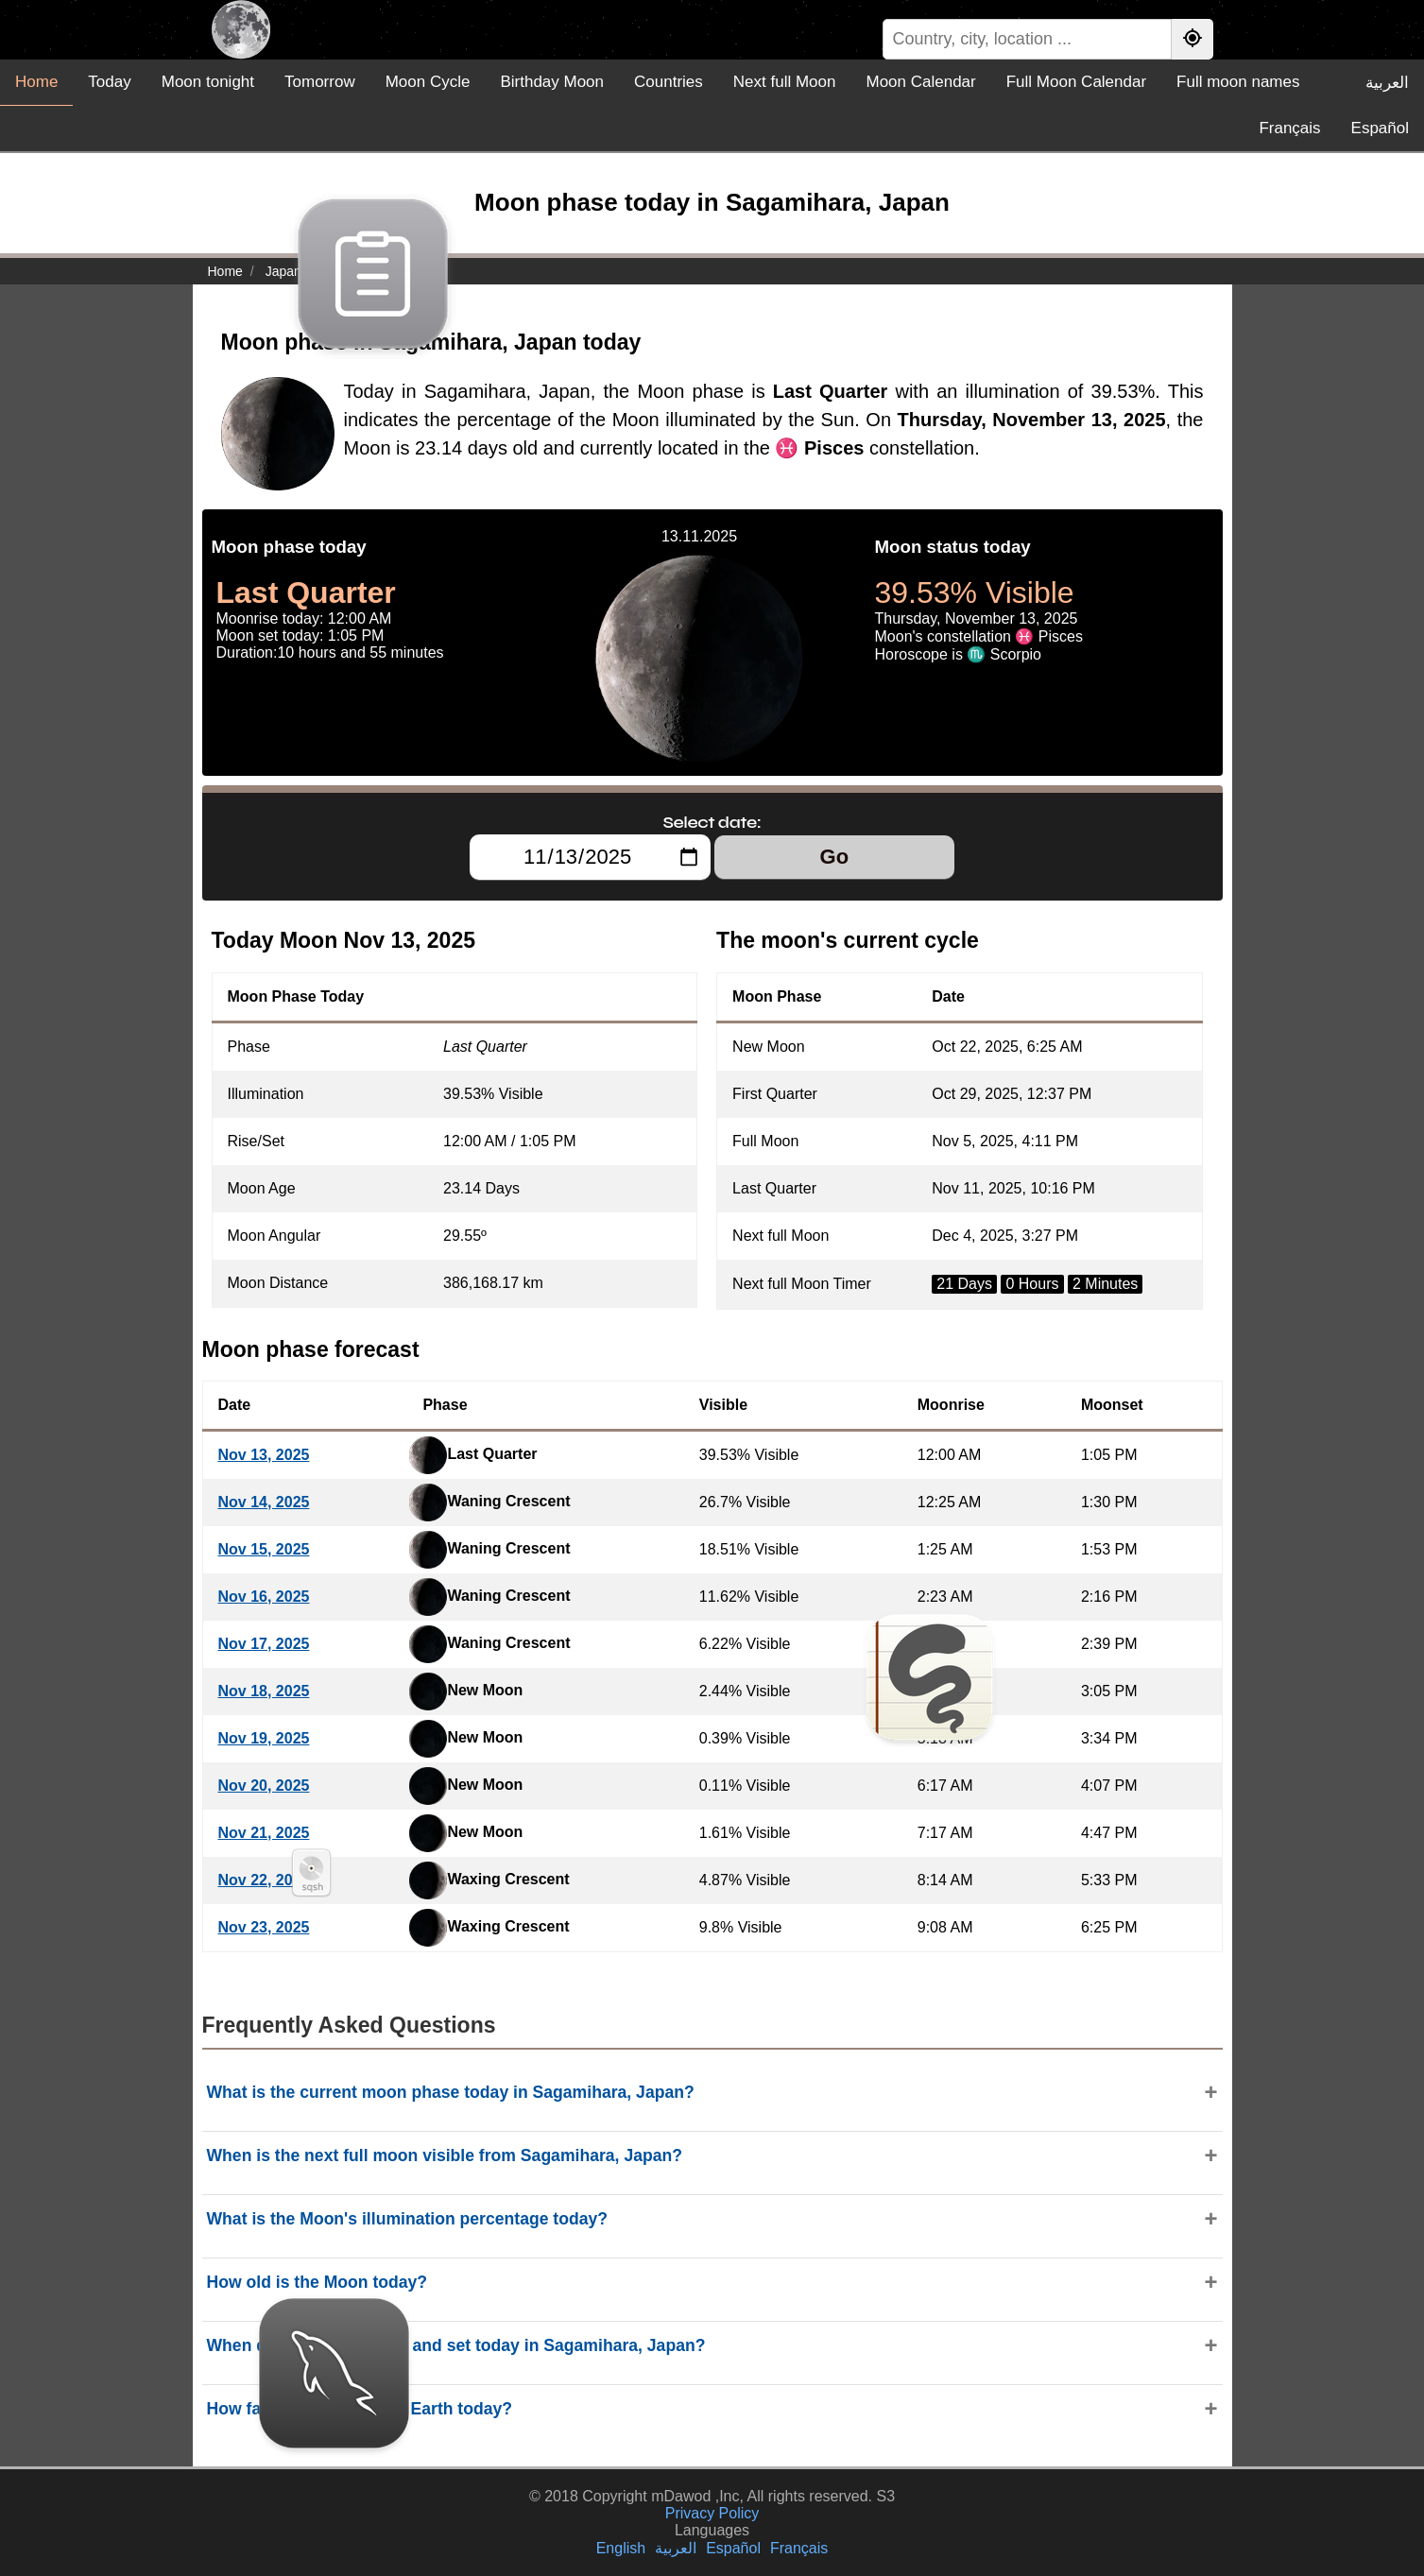 This screenshot has height=2576, width=1424. Describe the element at coordinates (372, 276) in the screenshot. I see `access clipboard history` at that location.